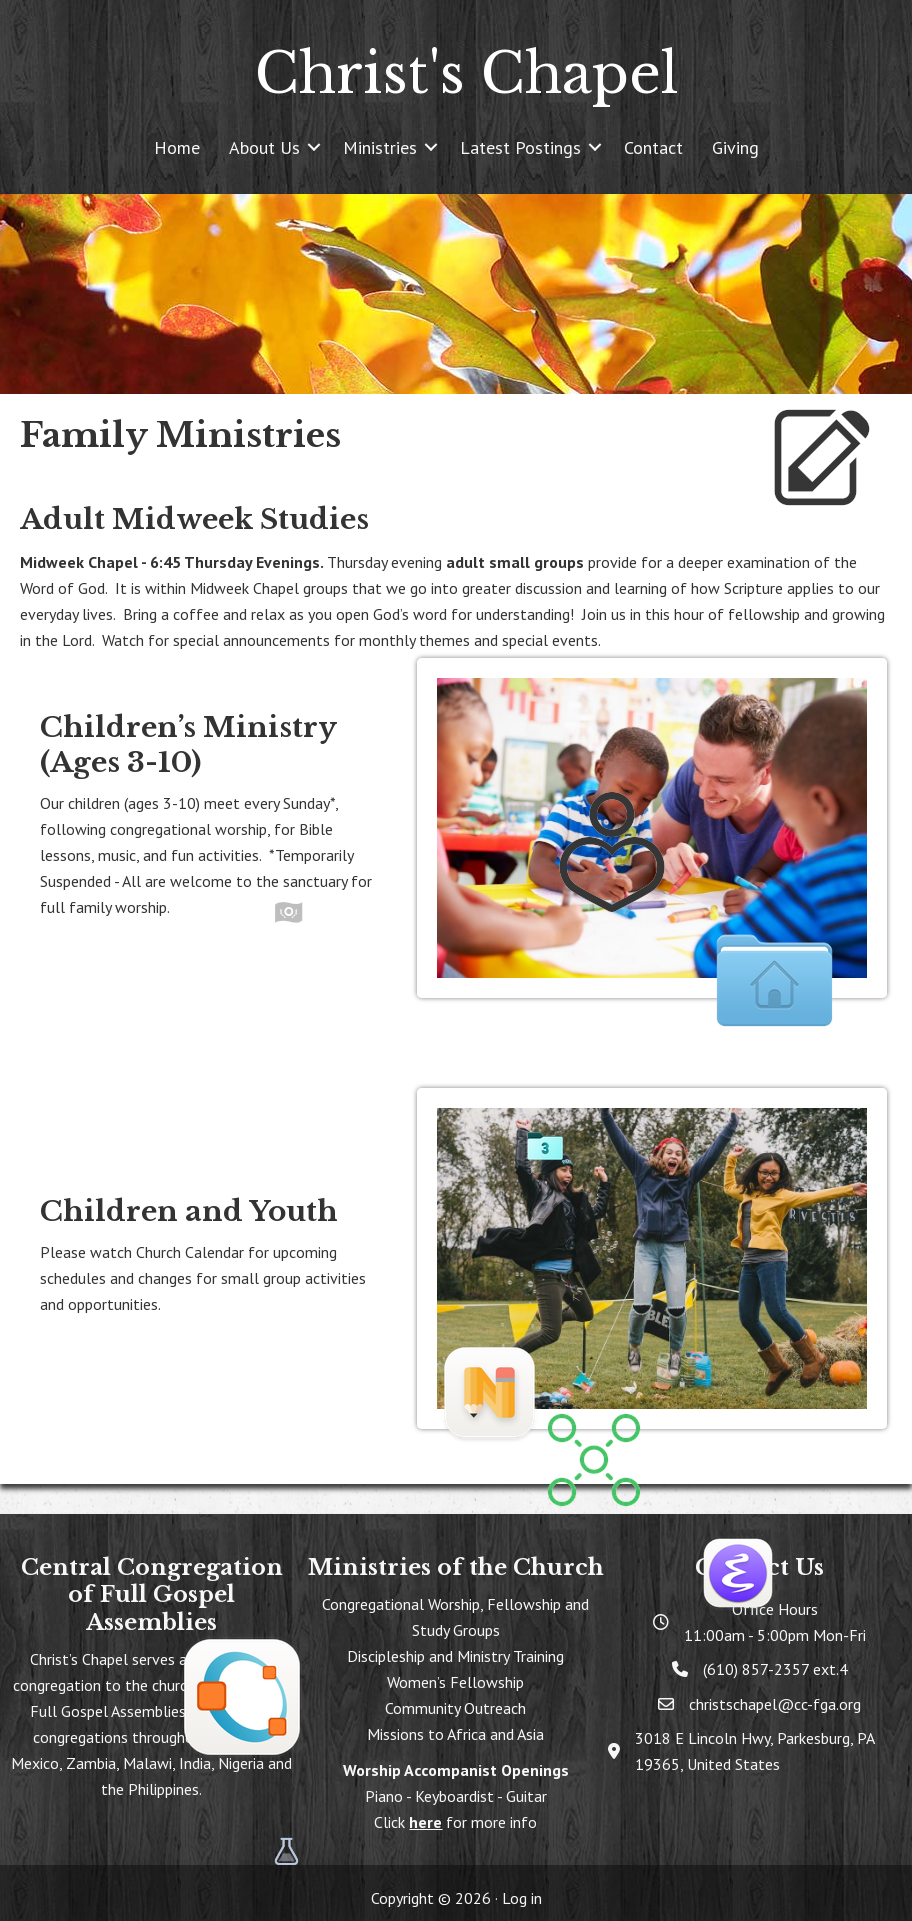 Image resolution: width=912 pixels, height=1921 pixels. What do you see at coordinates (289, 912) in the screenshot?
I see `configure language and region settings` at bounding box center [289, 912].